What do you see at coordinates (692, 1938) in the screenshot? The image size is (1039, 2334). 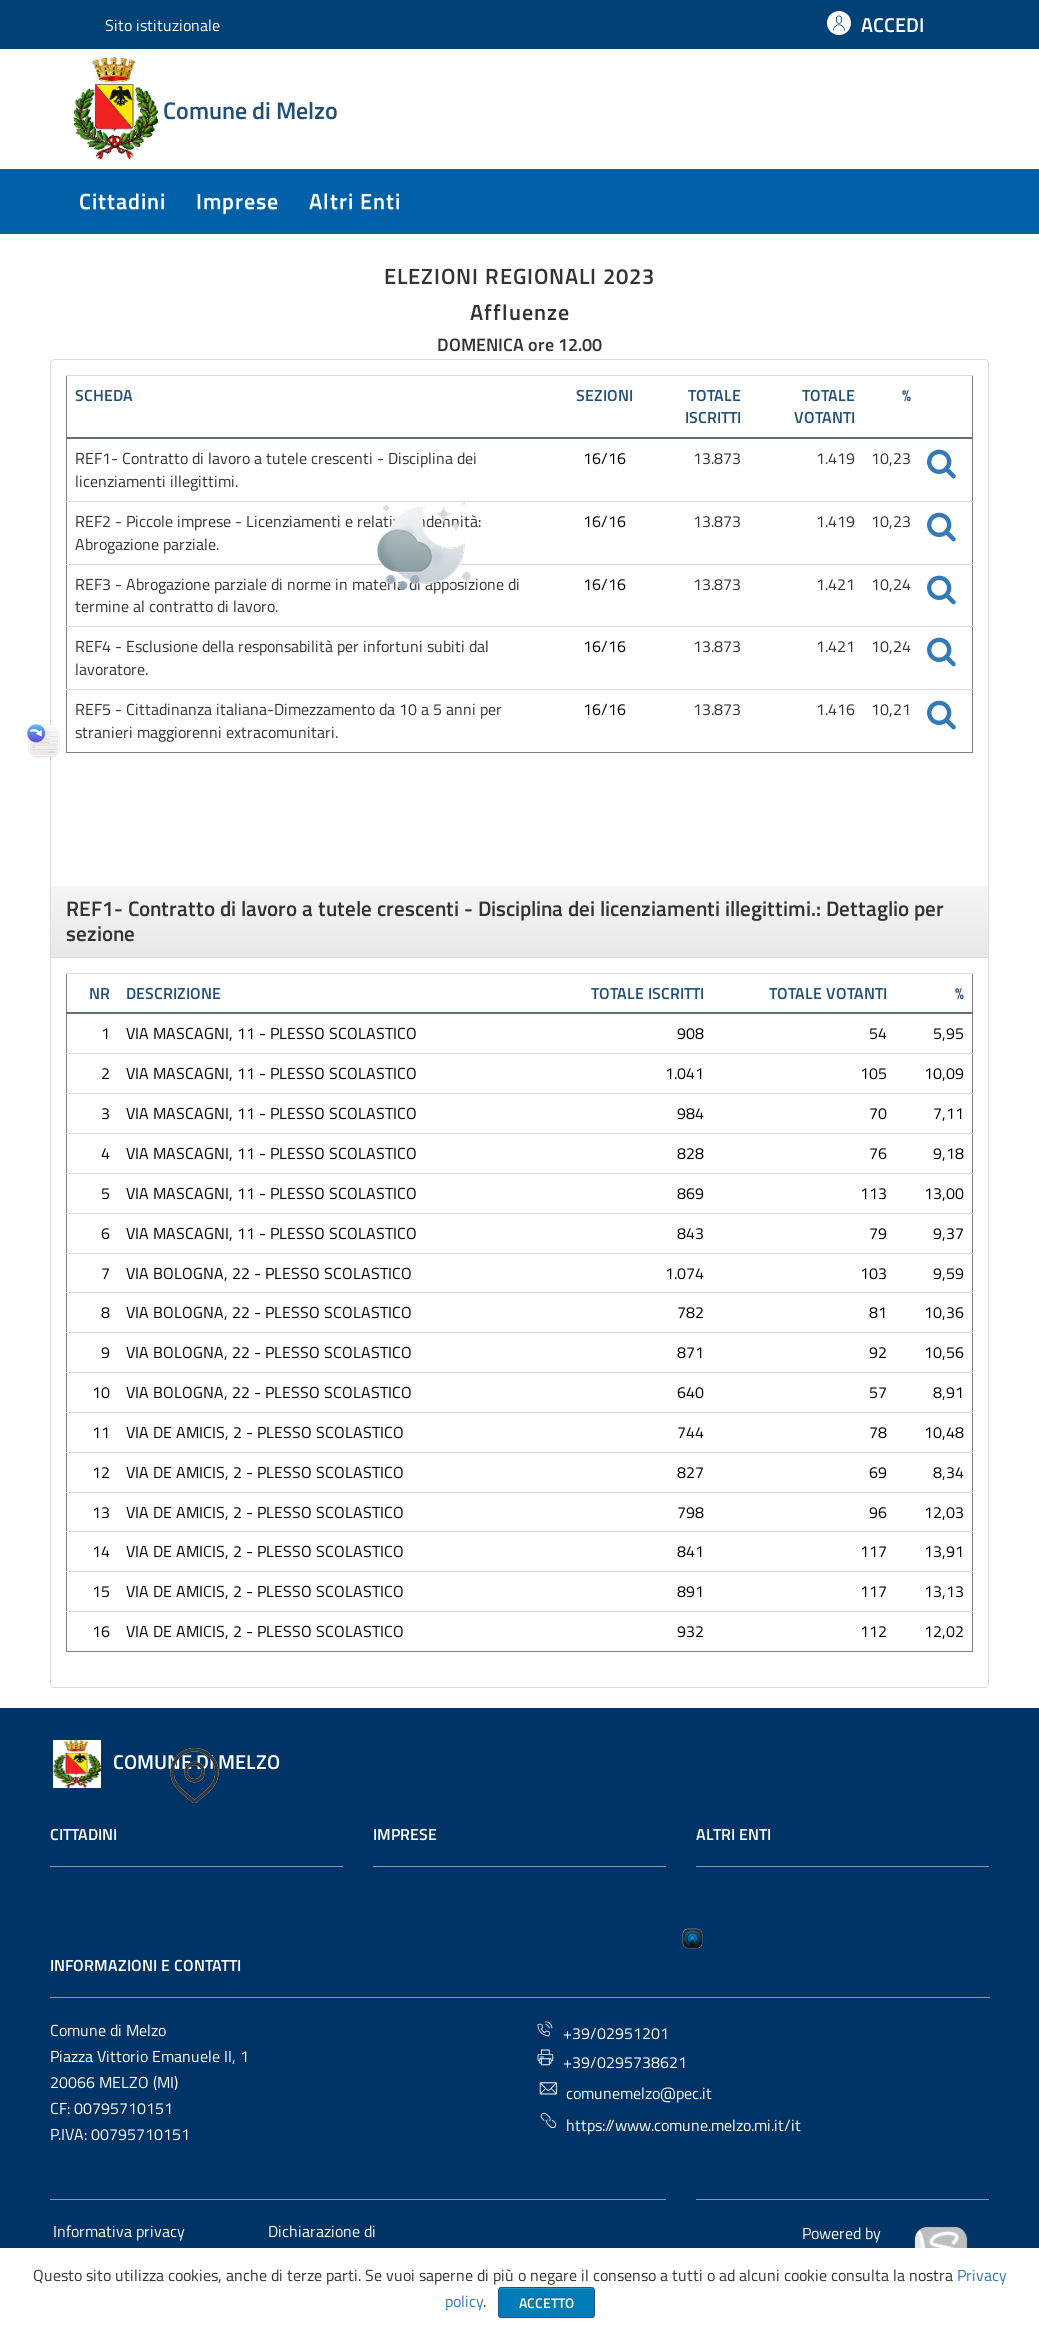 I see `open airdrop to share files wirelessly` at bounding box center [692, 1938].